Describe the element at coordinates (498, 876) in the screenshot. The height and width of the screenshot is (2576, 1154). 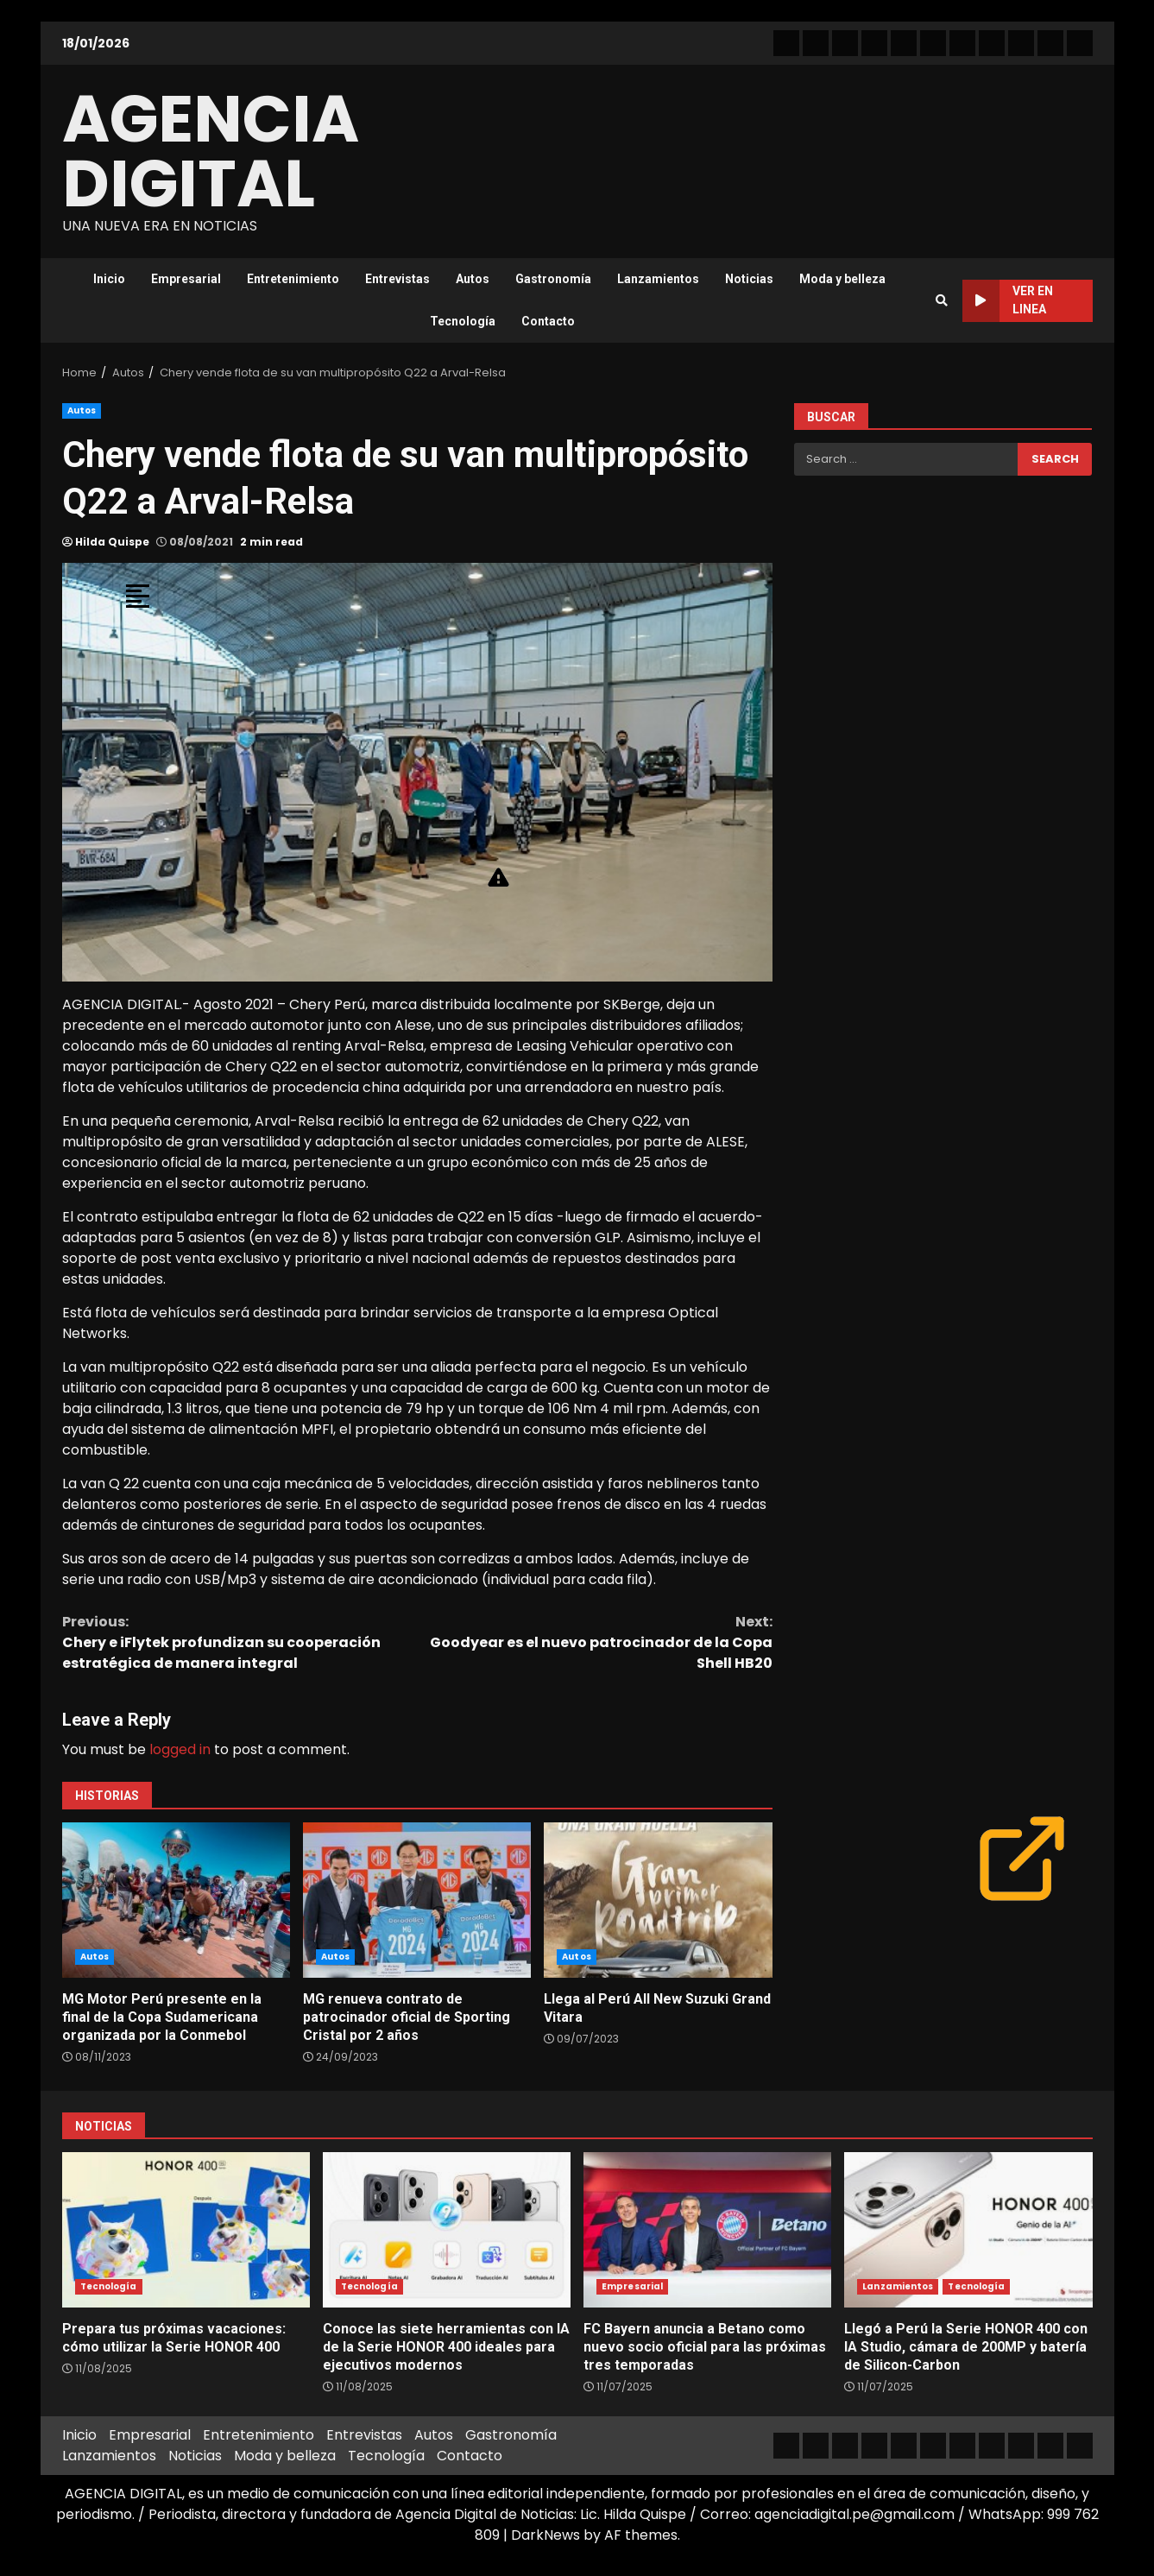
I see `indicates a warning or caution state` at that location.